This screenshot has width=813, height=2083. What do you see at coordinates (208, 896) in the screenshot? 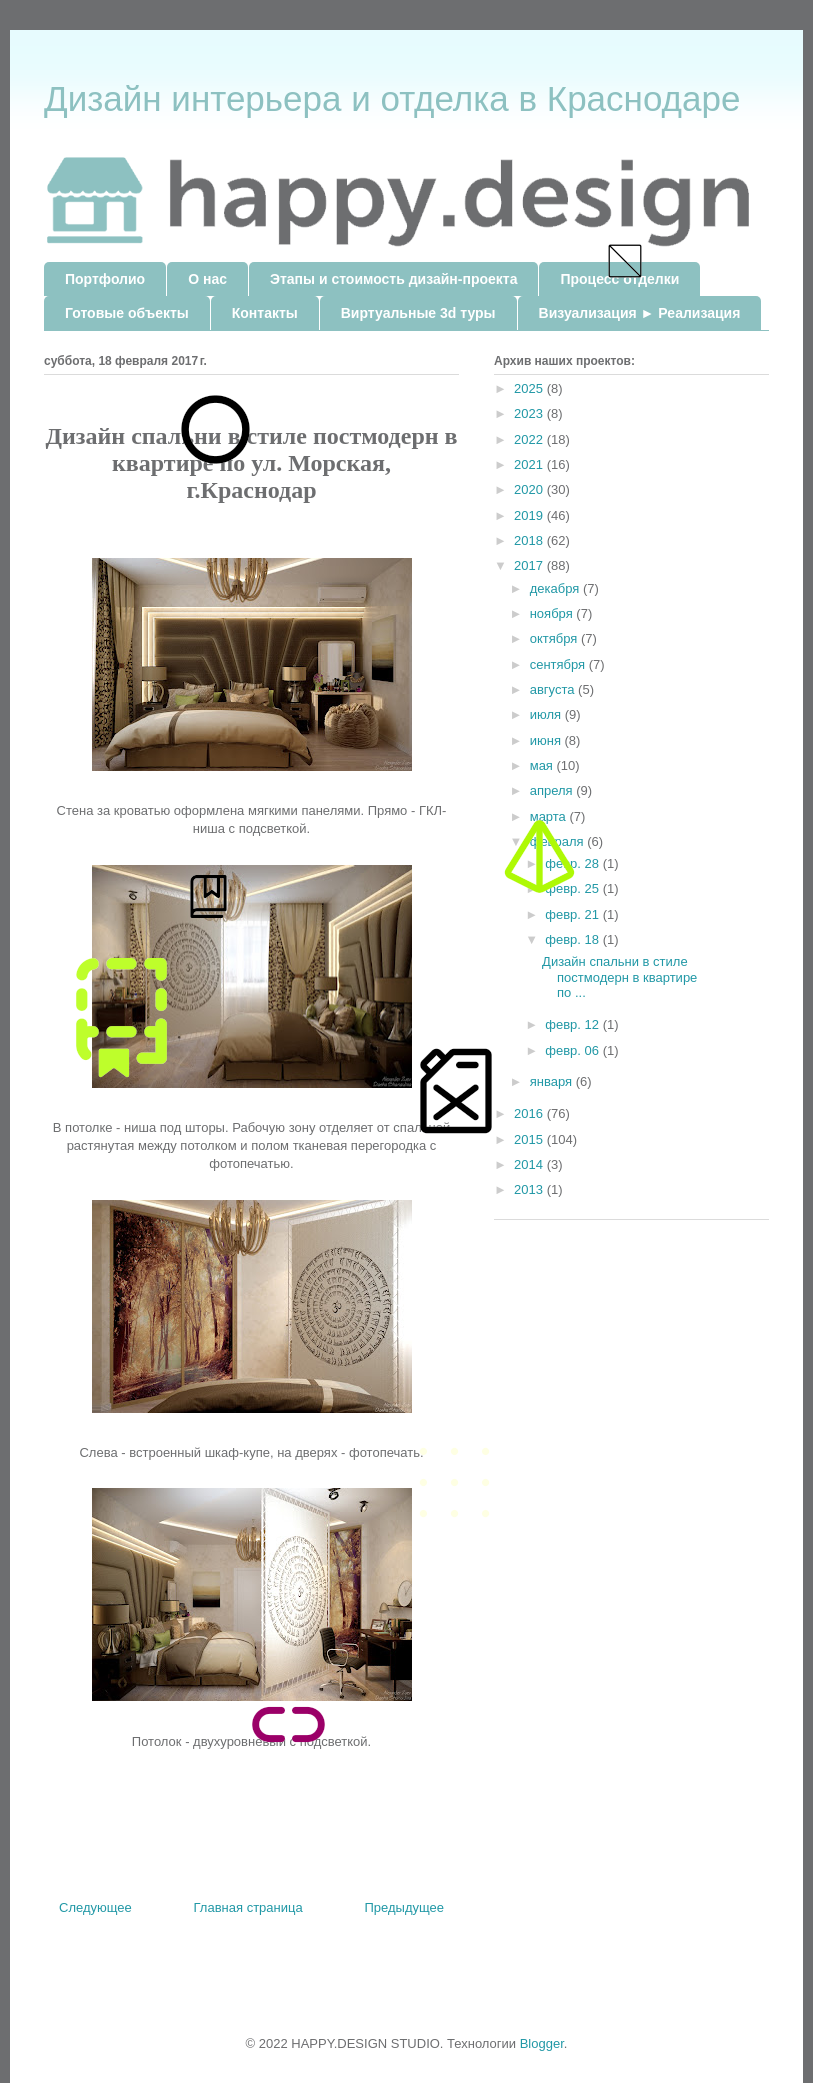
I see `access your bookmarked reading list` at bounding box center [208, 896].